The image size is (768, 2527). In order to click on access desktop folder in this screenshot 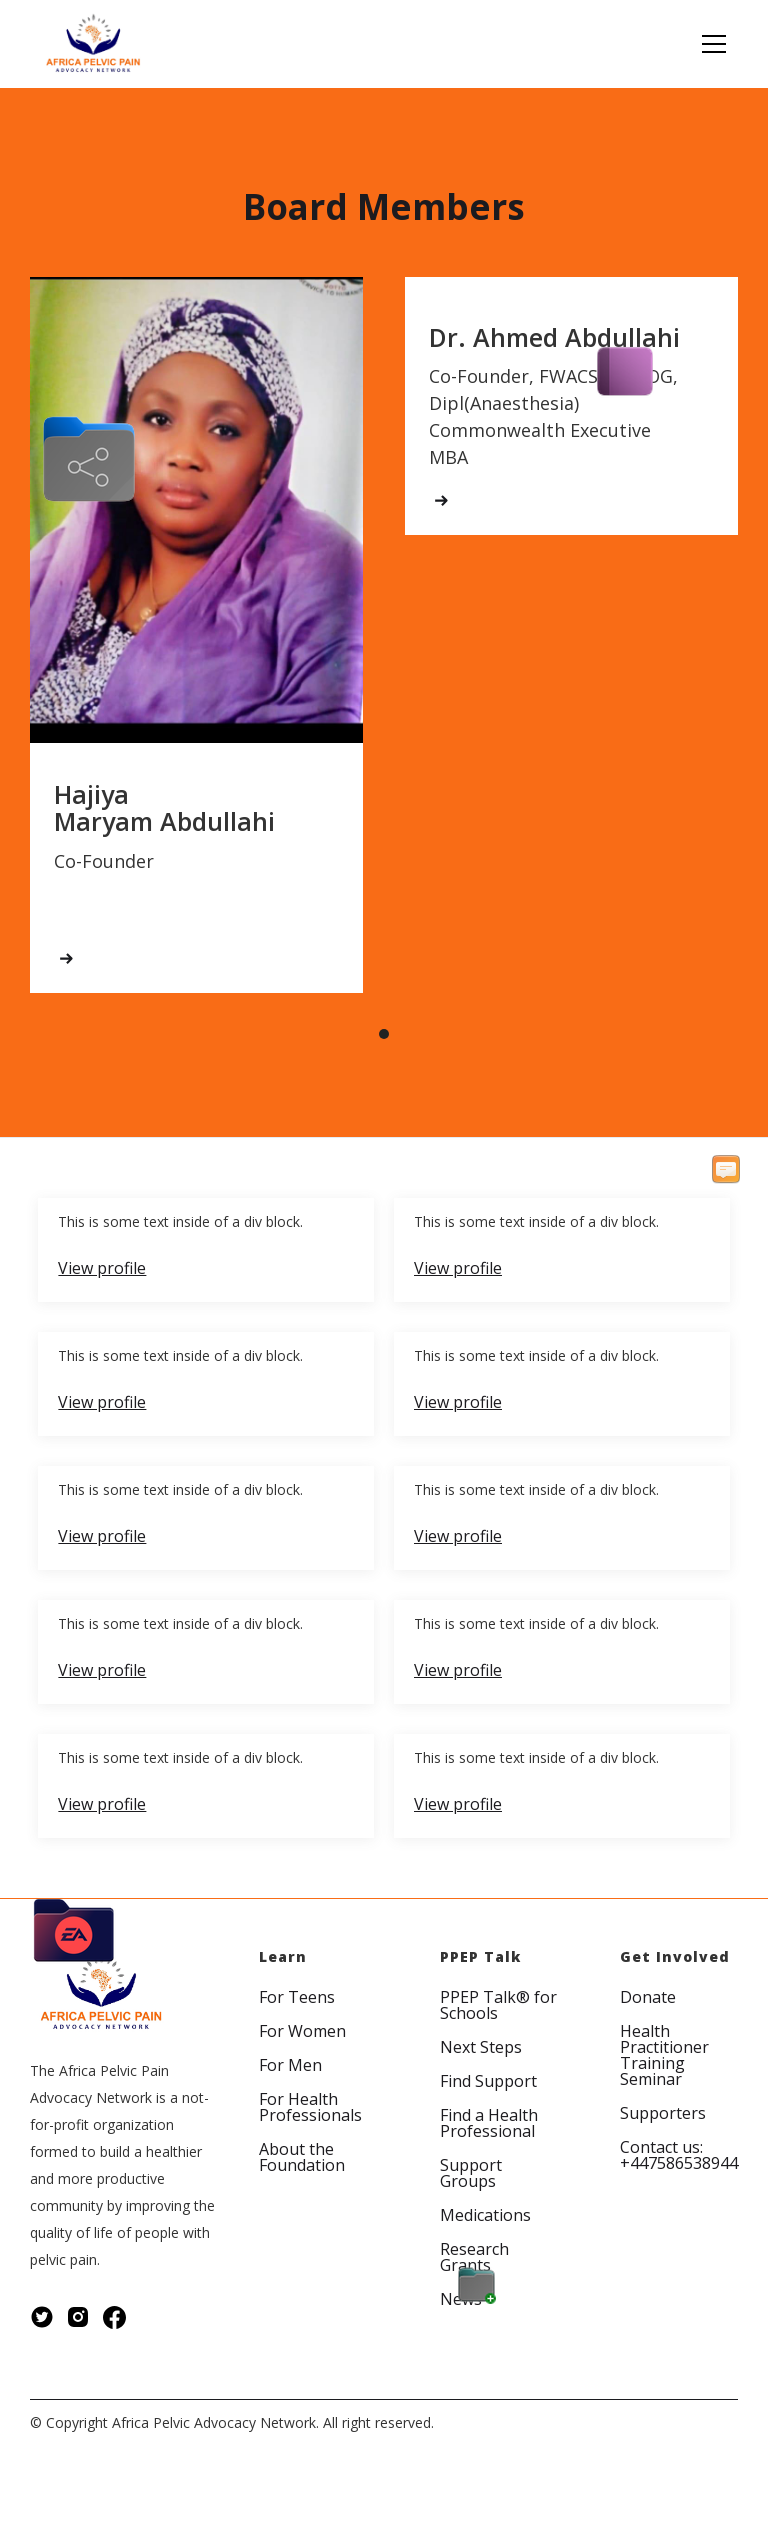, I will do `click(625, 370)`.